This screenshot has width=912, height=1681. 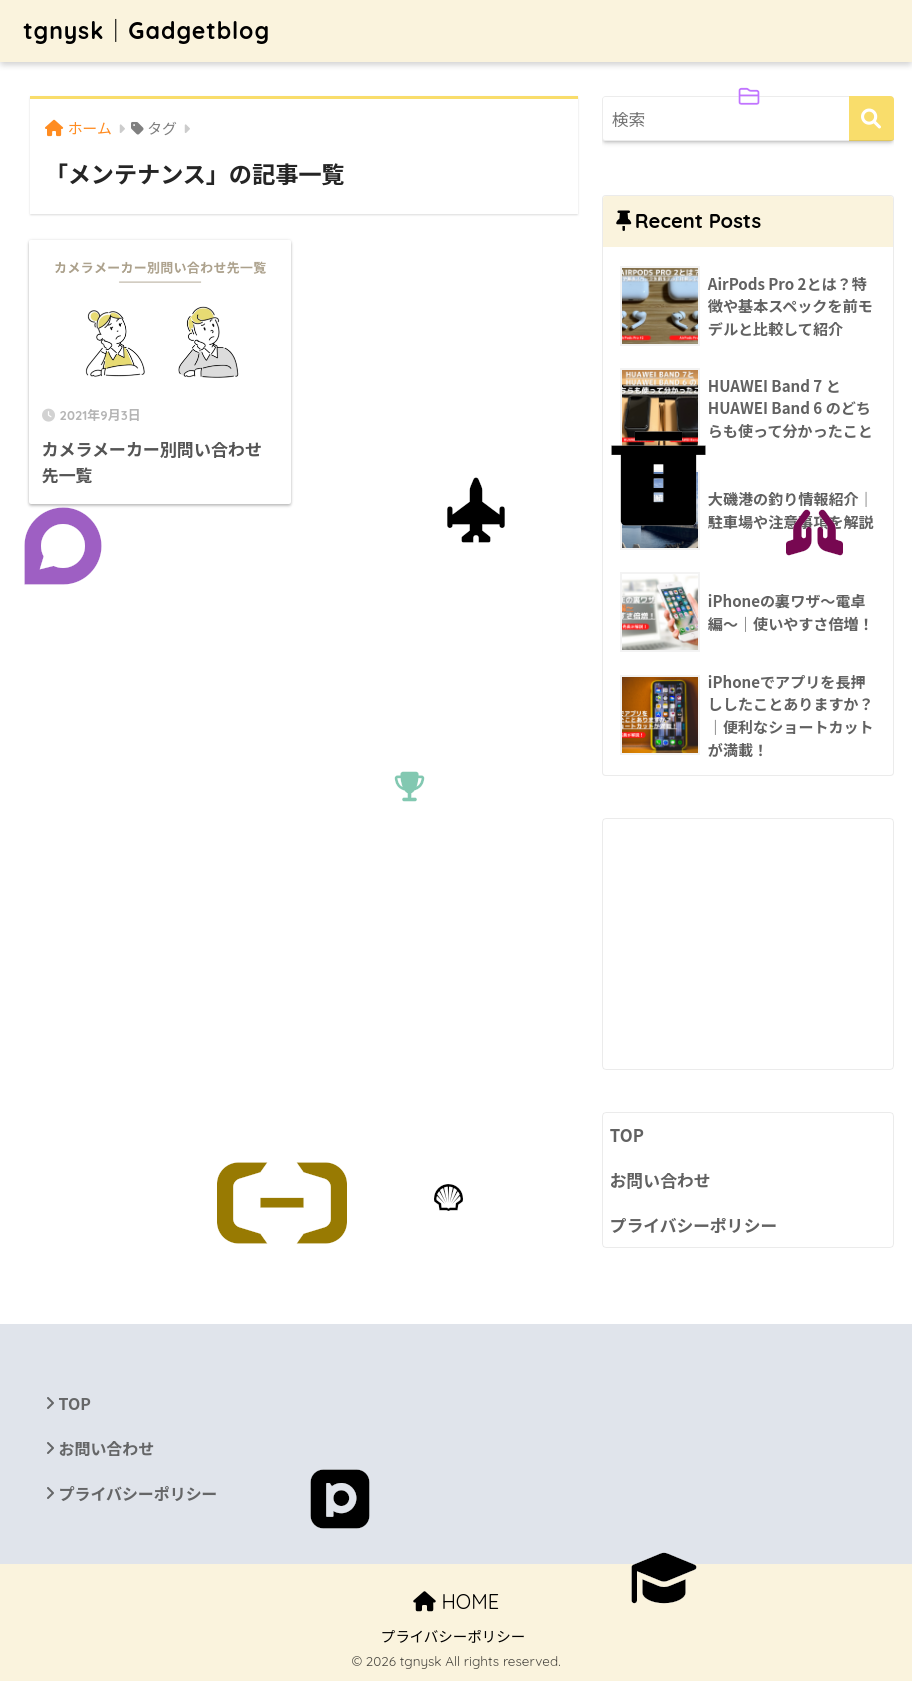 I want to click on Alibaba Cloud service or product, so click(x=282, y=1203).